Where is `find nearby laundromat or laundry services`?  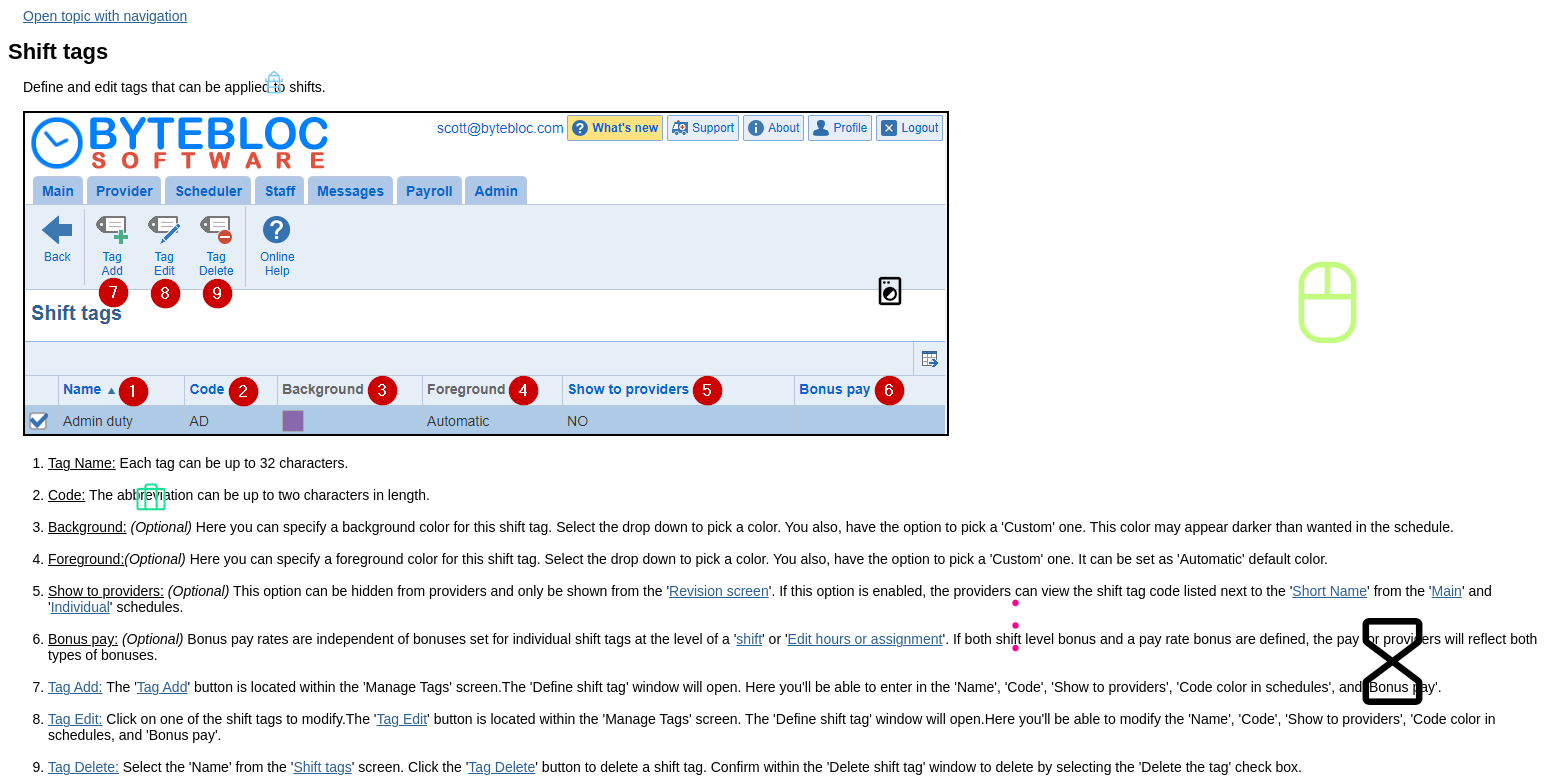
find nearby laundromat or laundry services is located at coordinates (890, 291).